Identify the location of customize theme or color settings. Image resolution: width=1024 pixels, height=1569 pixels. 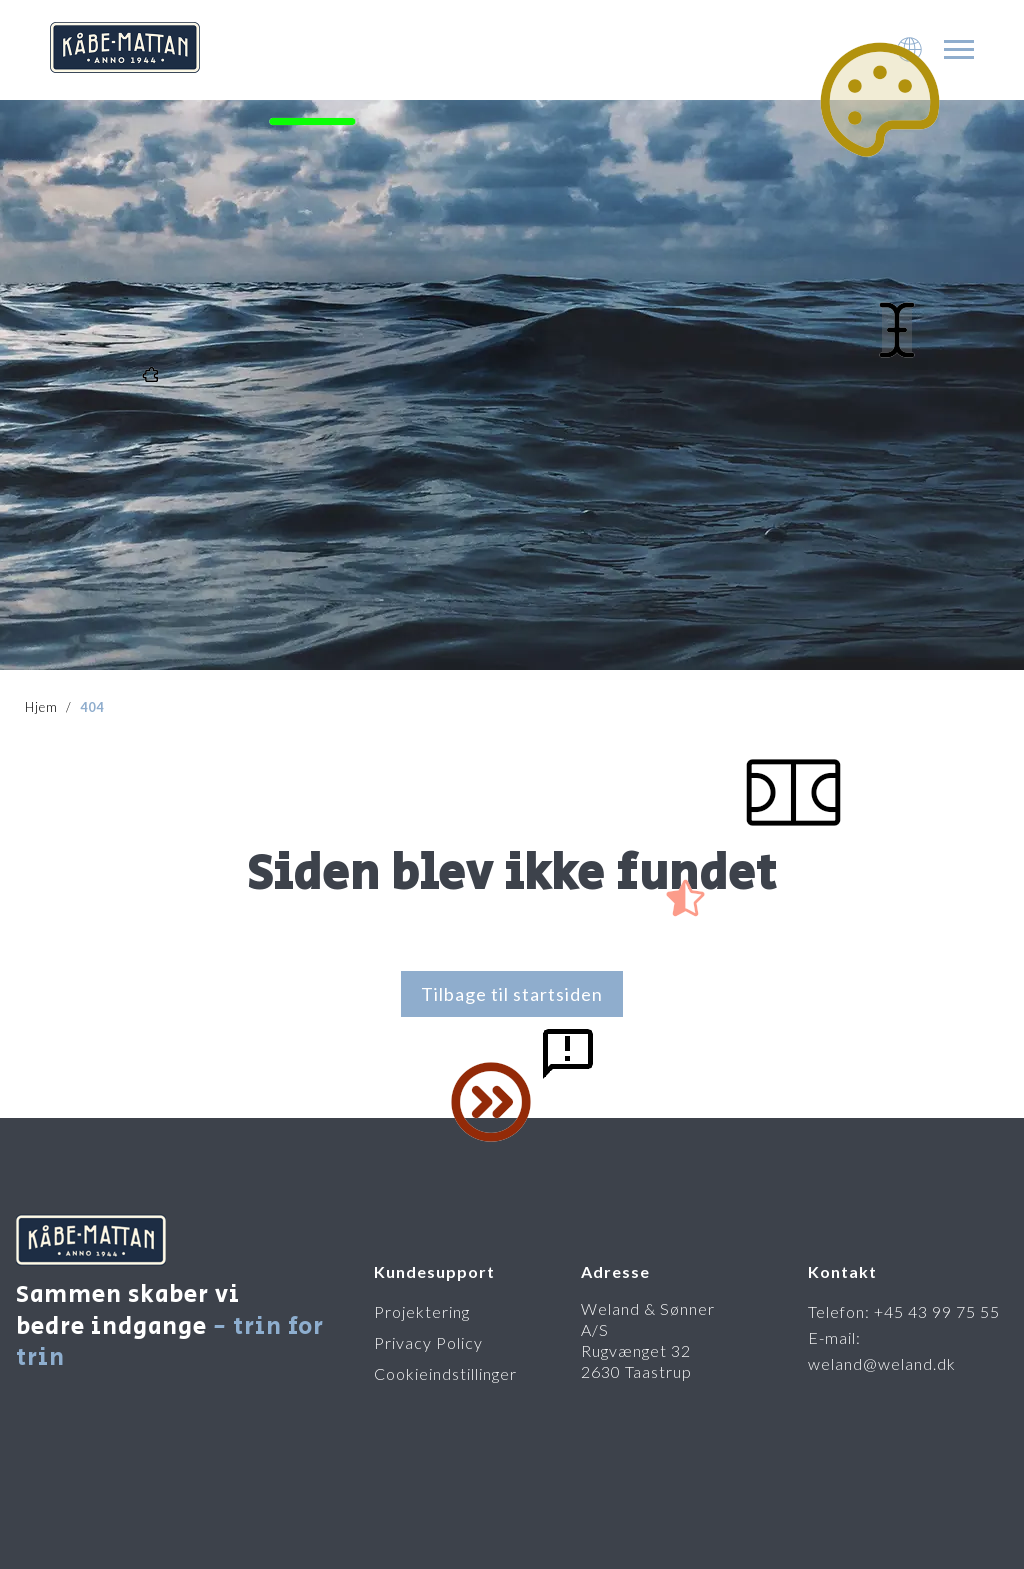
(880, 102).